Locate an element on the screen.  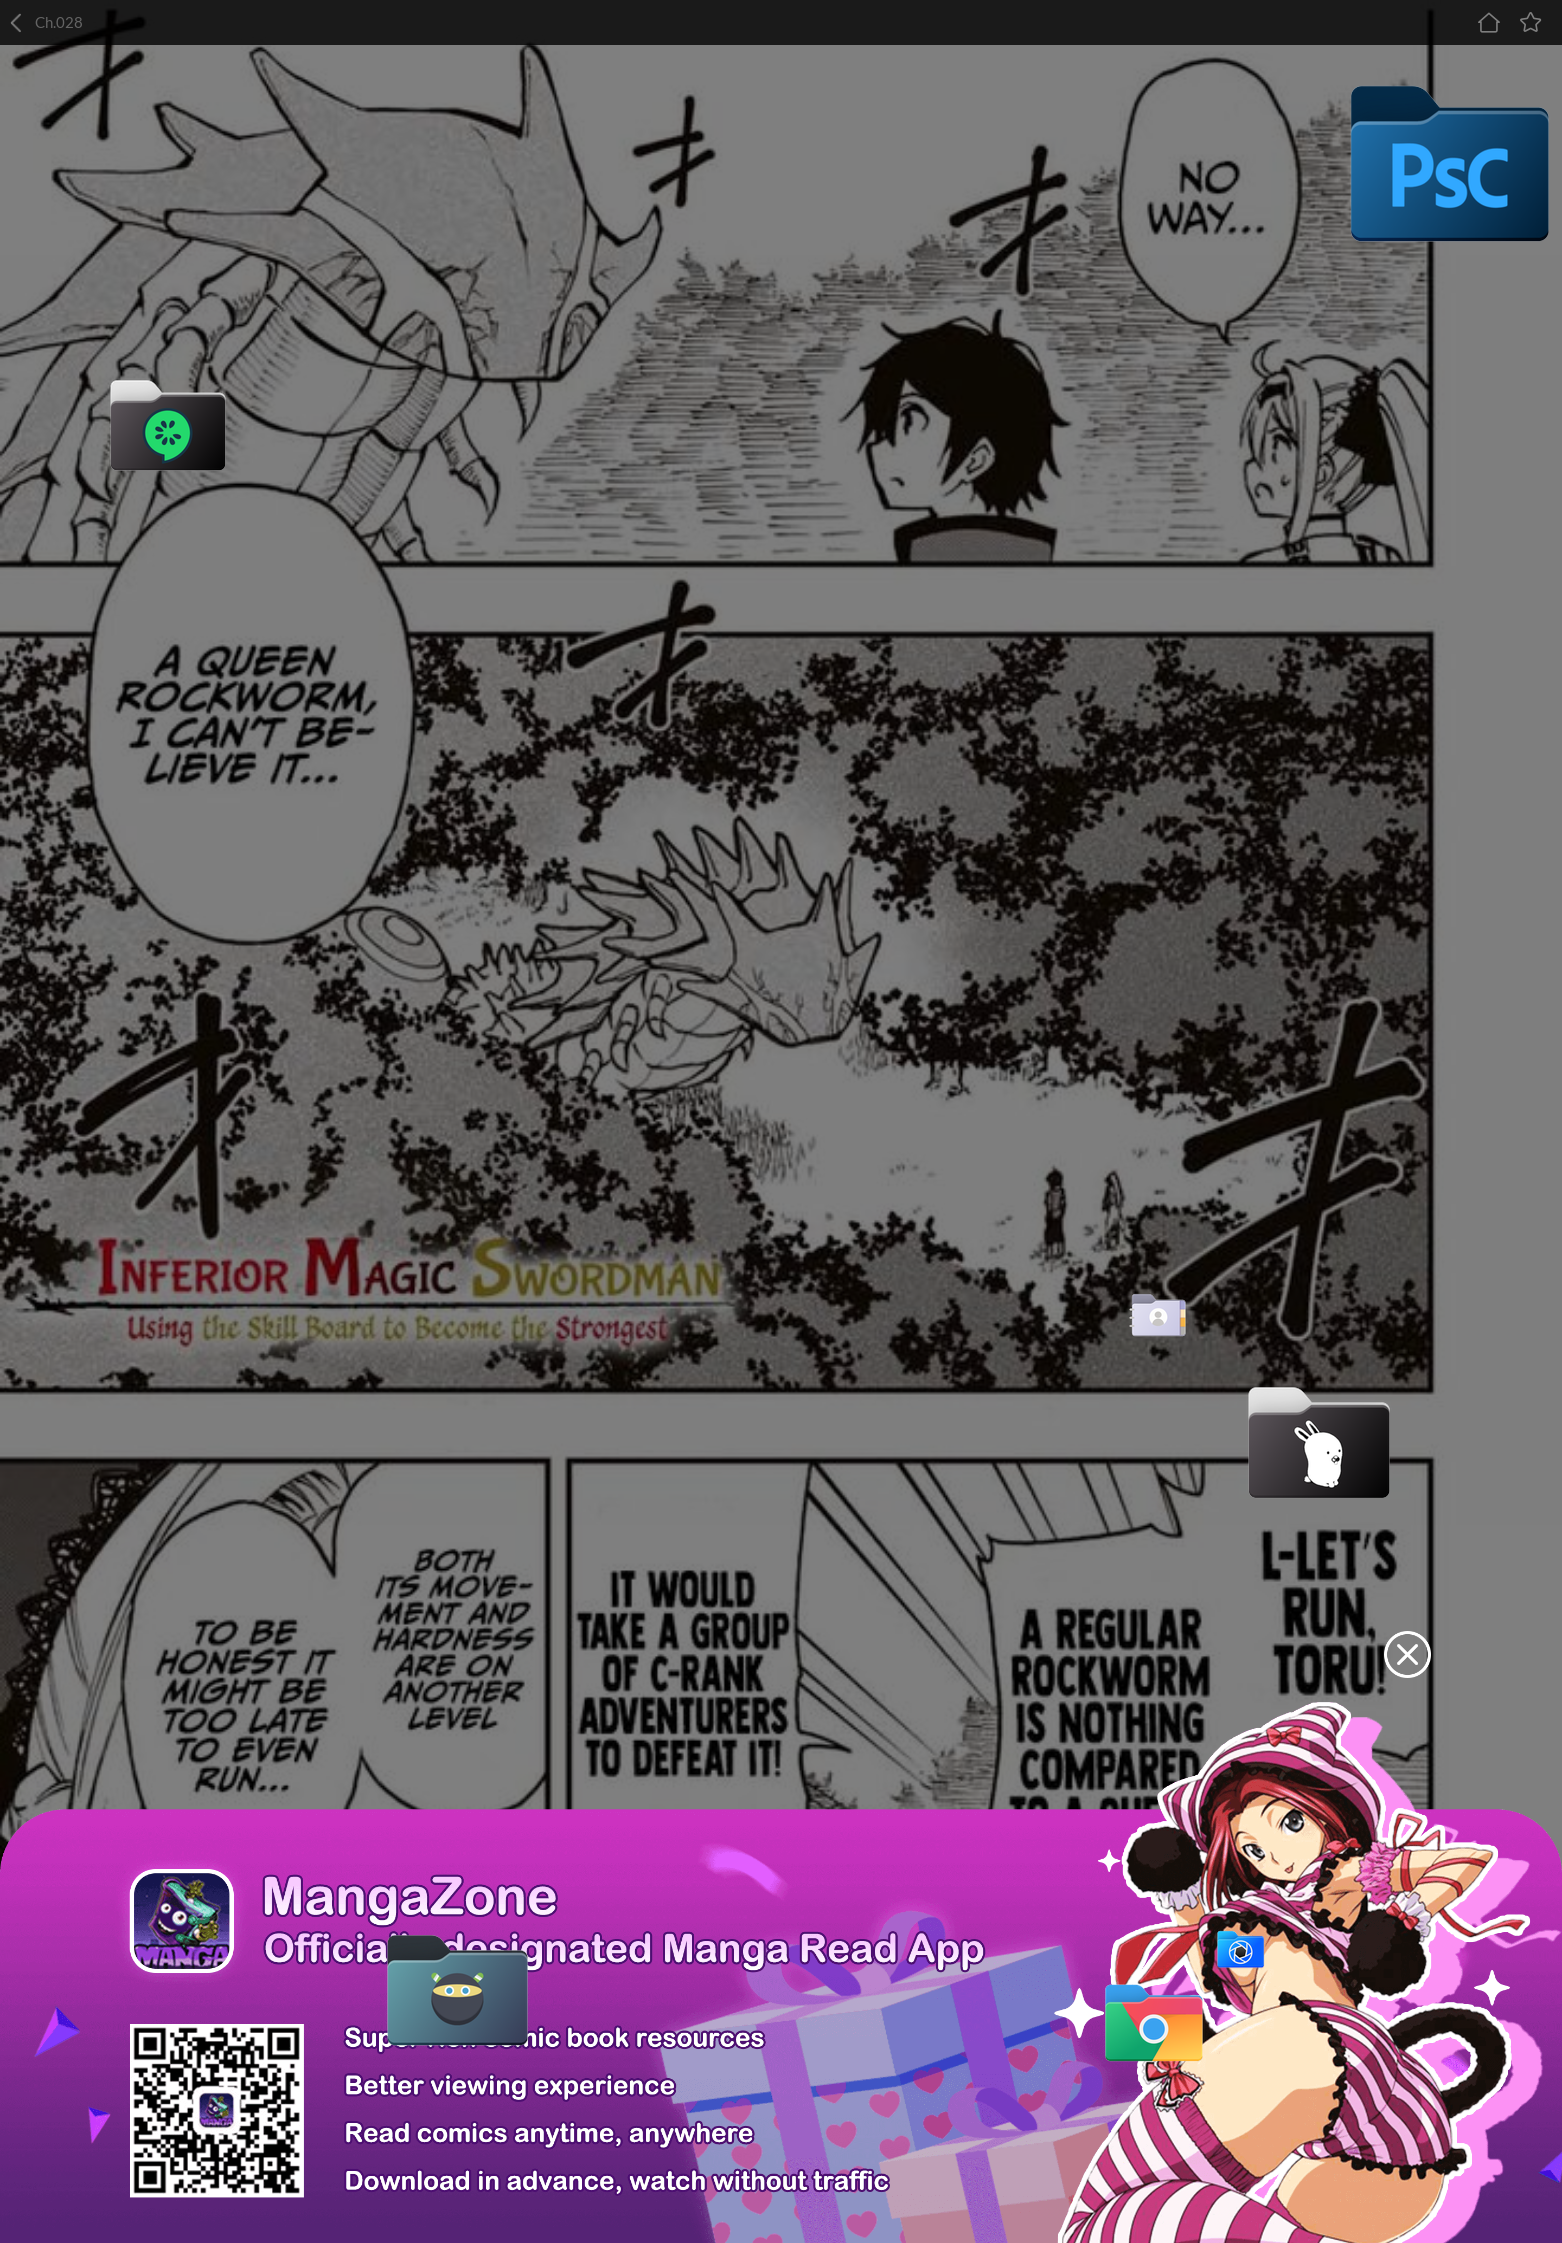
folder containing cucumber/gherkin test files is located at coordinates (167, 428).